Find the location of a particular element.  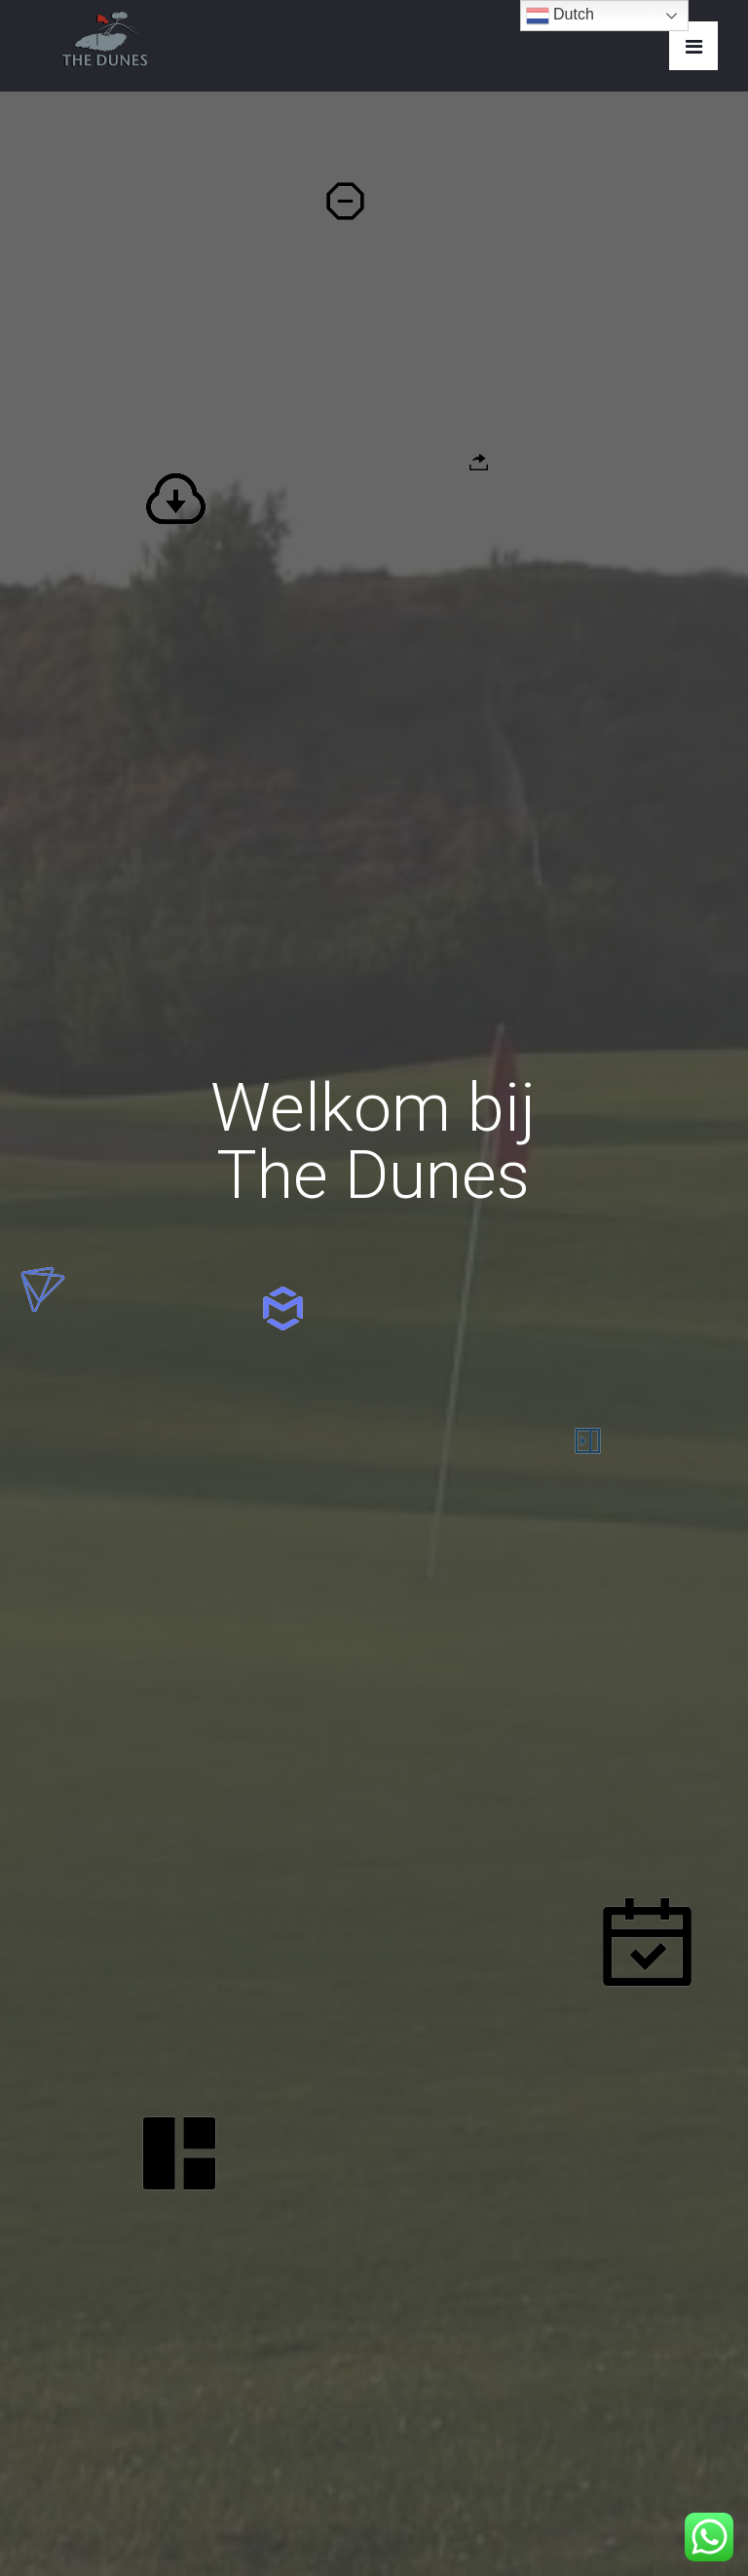

download file from cloud storage is located at coordinates (175, 500).